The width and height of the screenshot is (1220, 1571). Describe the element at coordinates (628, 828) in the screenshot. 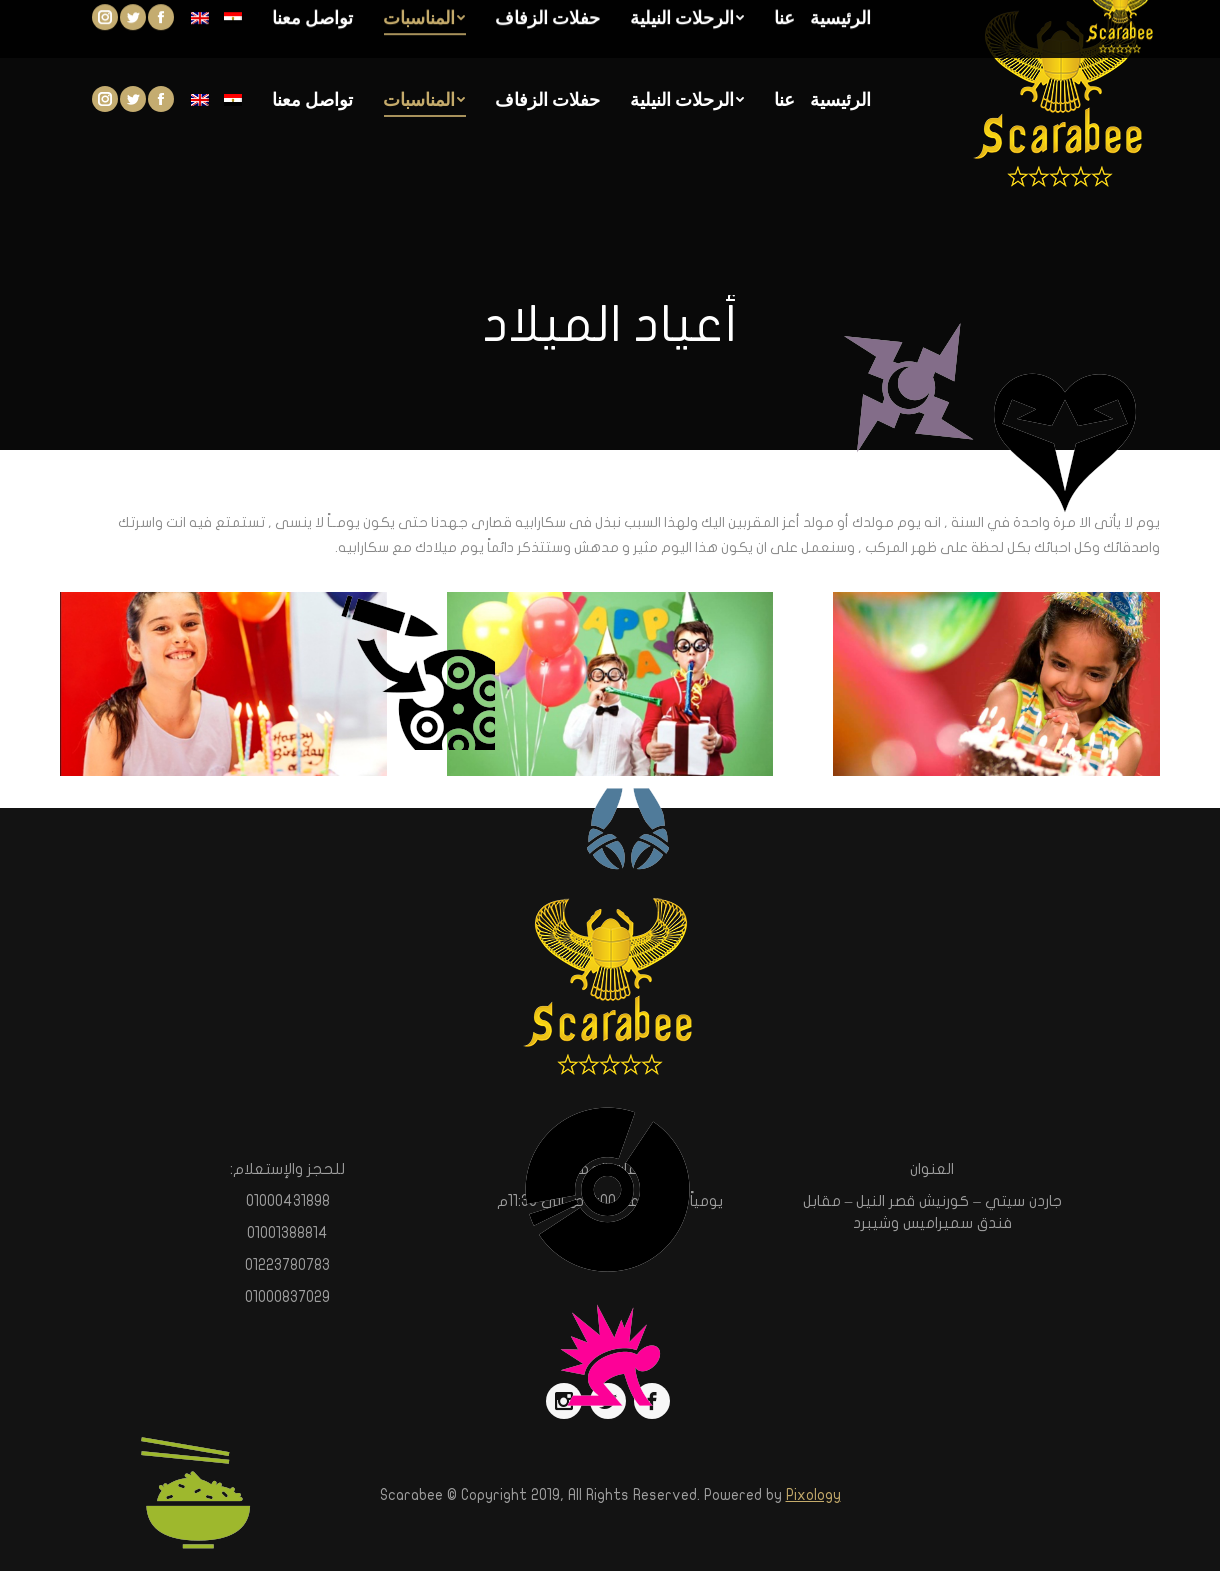

I see `select claw attack ability` at that location.